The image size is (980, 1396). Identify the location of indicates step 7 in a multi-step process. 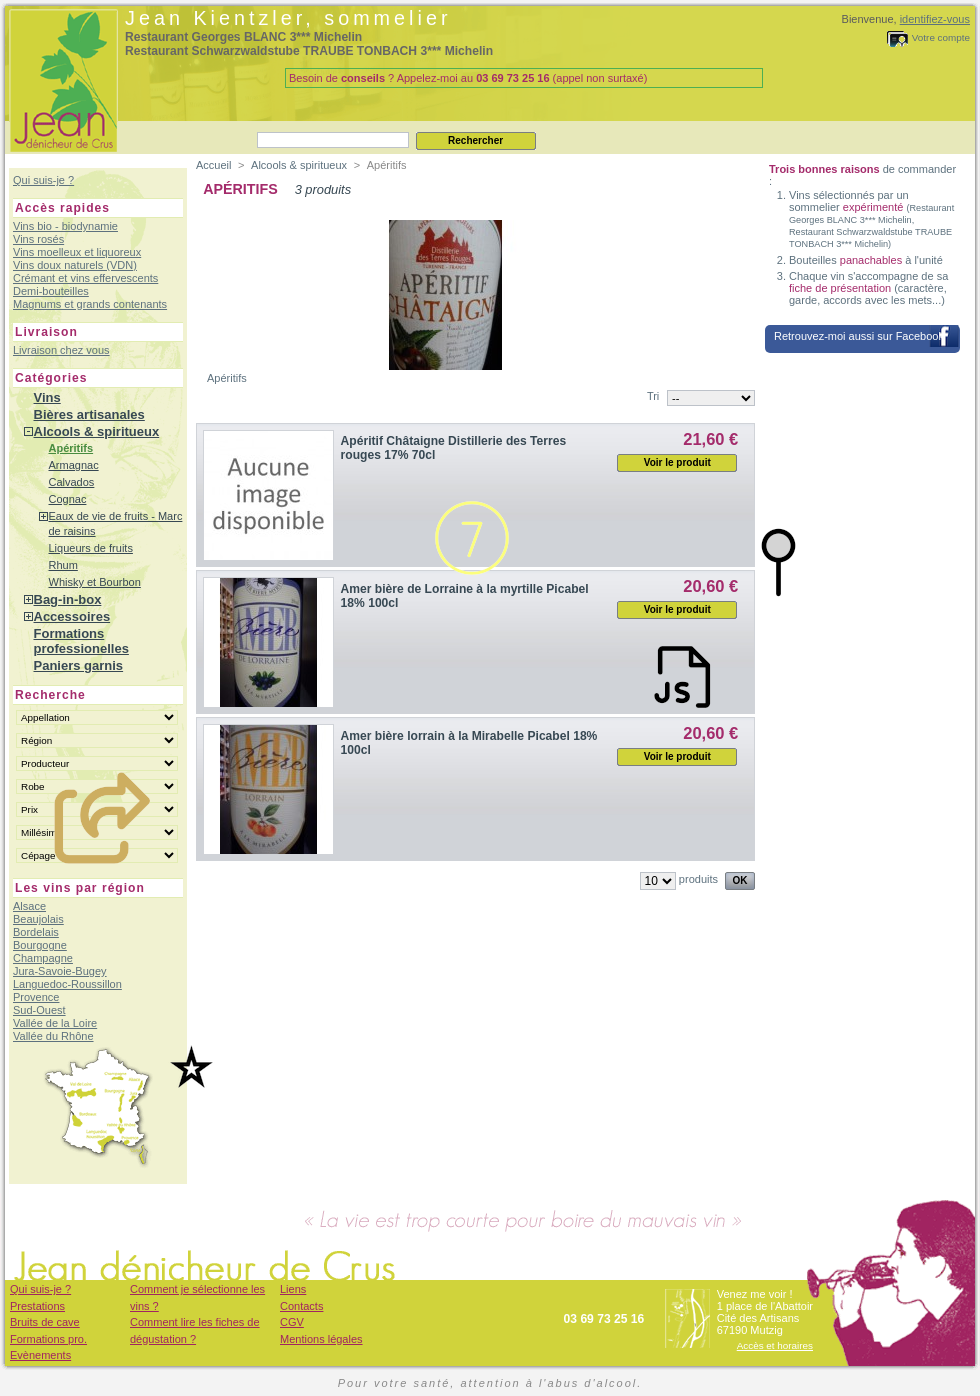
(472, 538).